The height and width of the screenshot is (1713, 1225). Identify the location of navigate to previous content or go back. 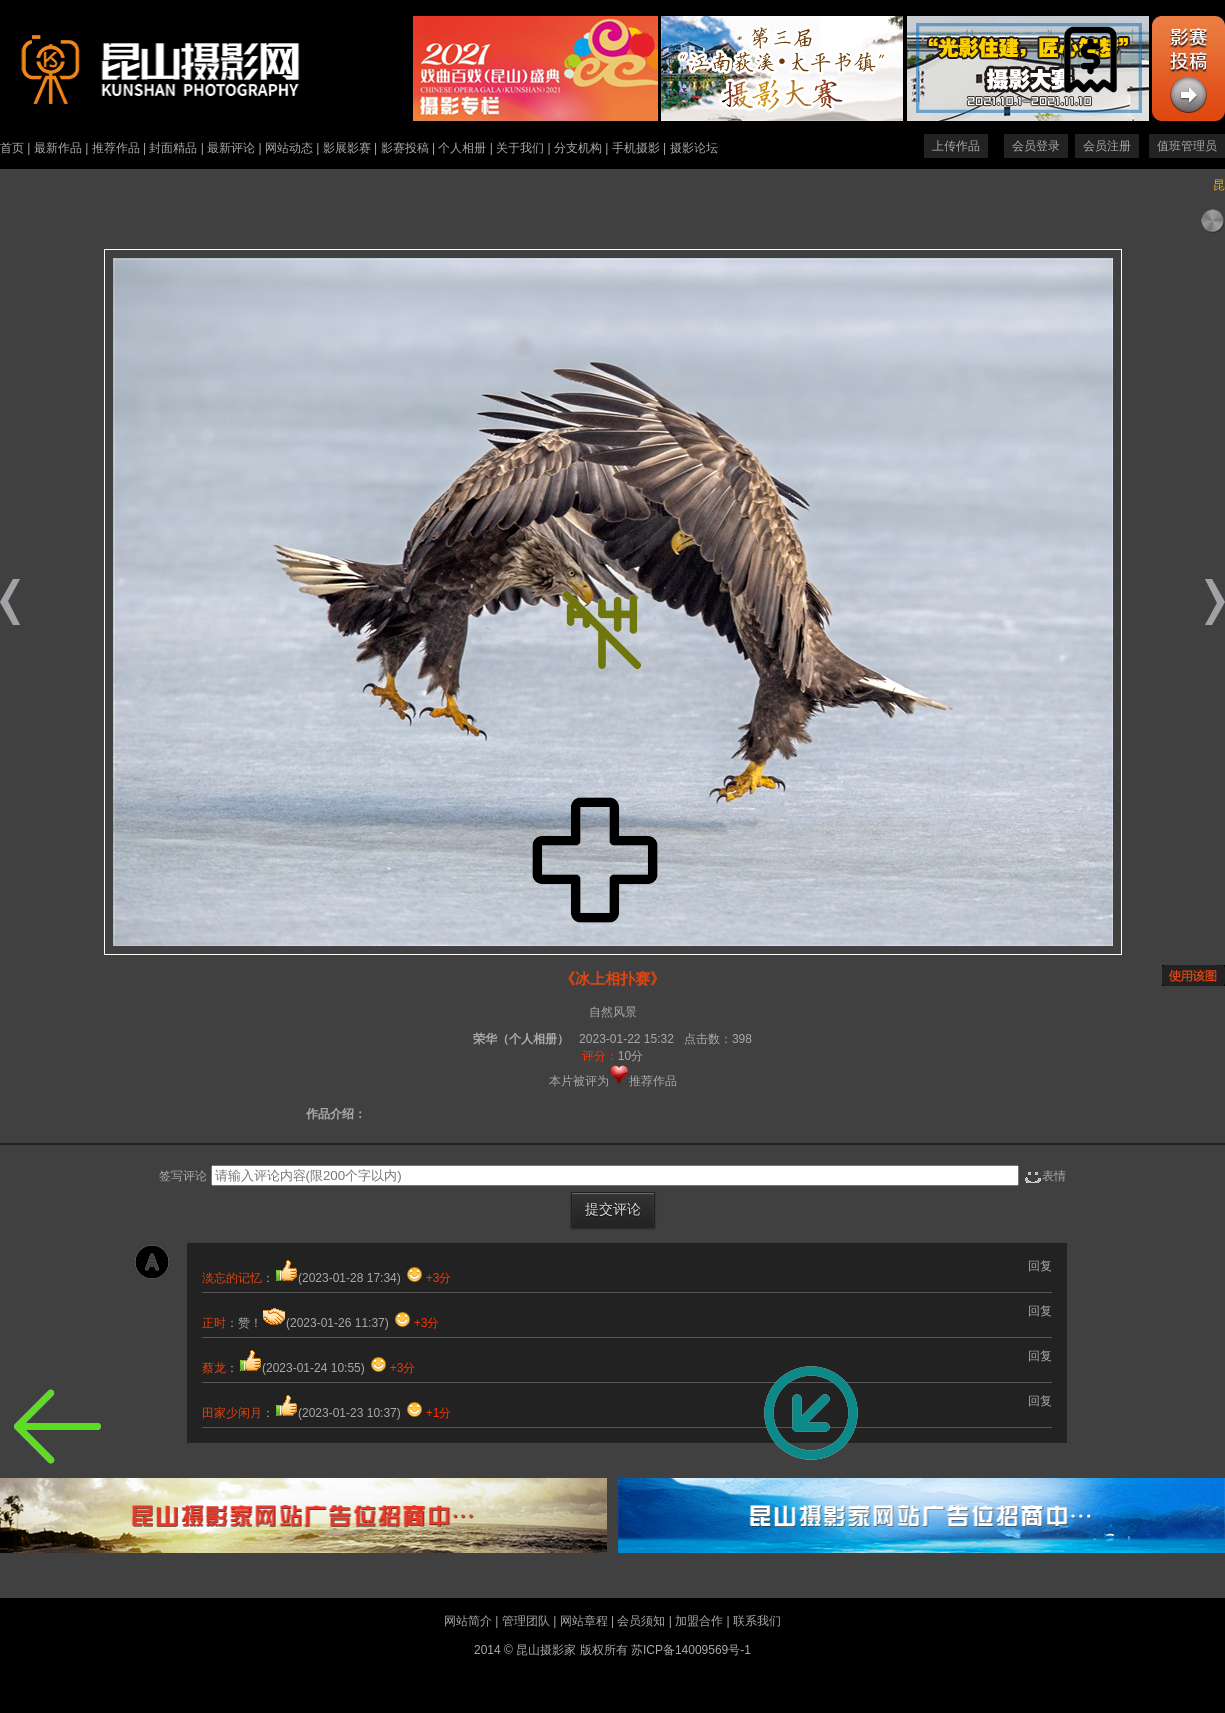
(811, 1413).